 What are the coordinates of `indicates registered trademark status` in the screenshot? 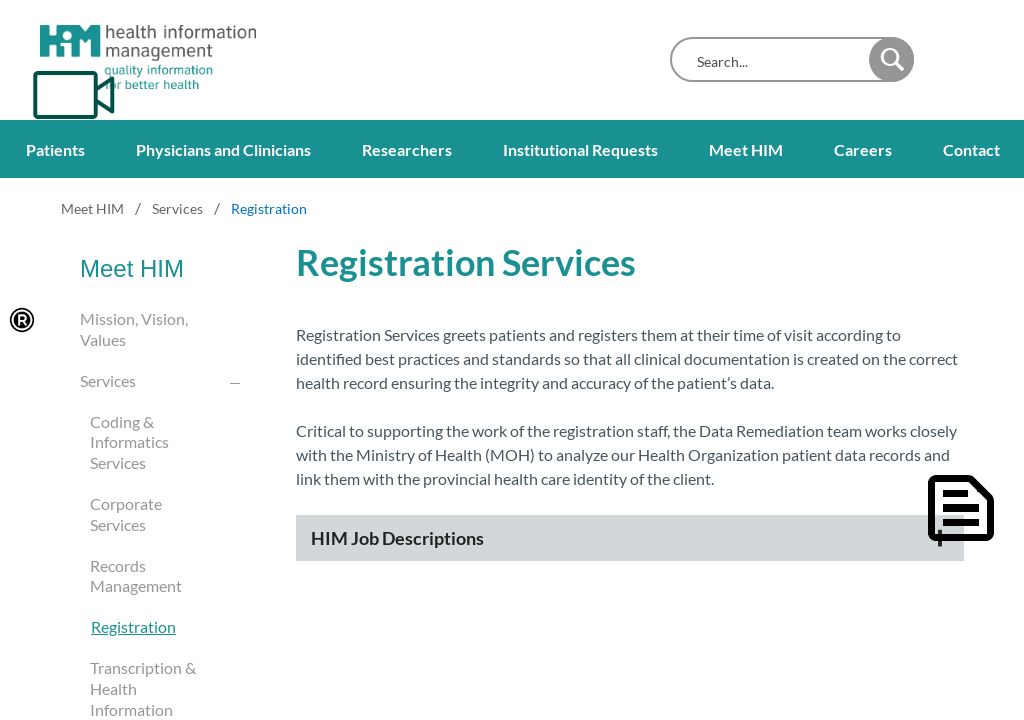 It's located at (22, 320).